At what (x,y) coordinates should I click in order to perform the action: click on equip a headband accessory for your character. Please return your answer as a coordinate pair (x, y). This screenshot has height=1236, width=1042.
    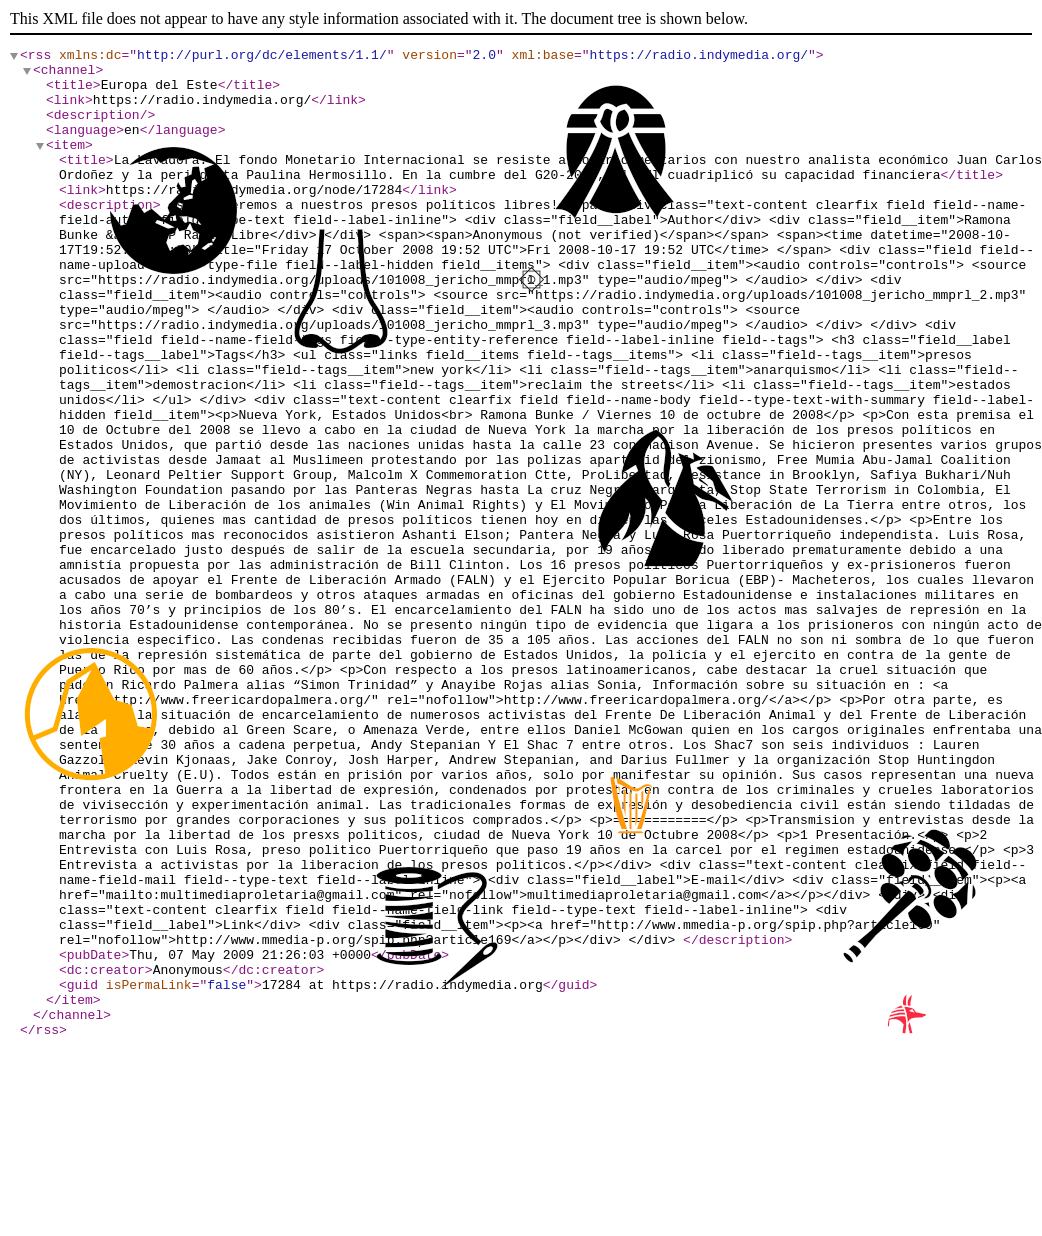
    Looking at the image, I should click on (616, 152).